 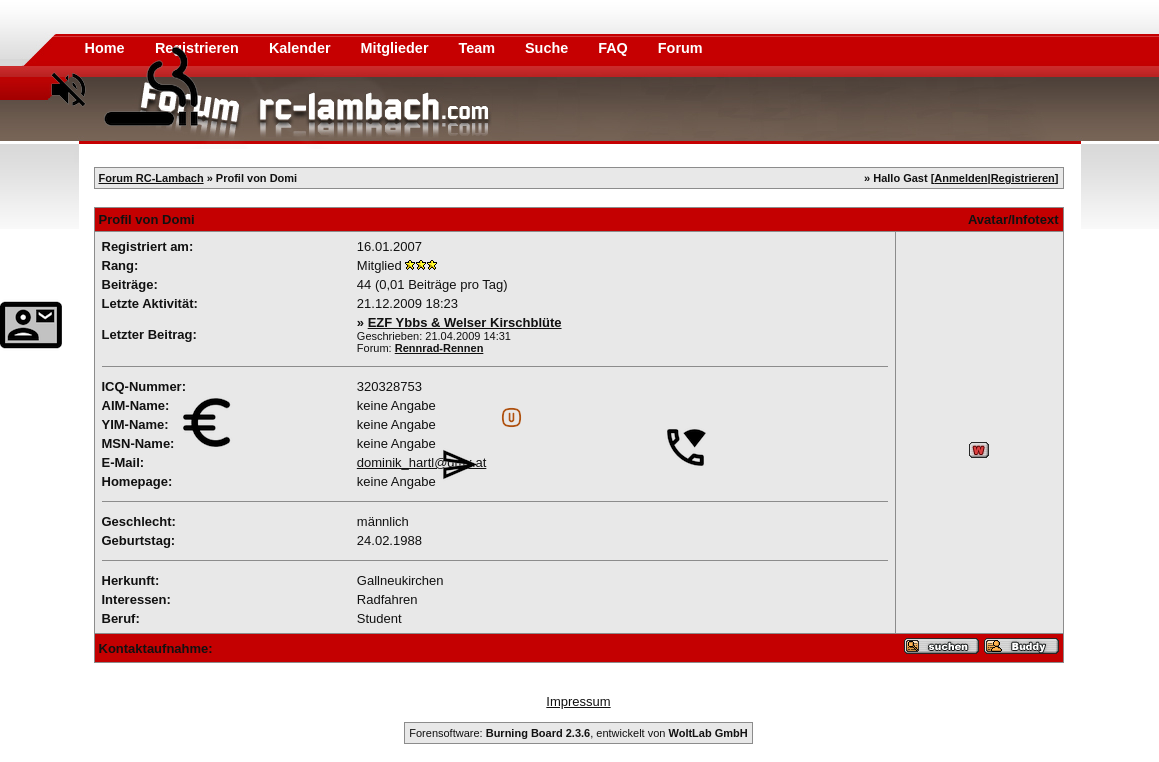 What do you see at coordinates (207, 422) in the screenshot?
I see `view pricing in euros` at bounding box center [207, 422].